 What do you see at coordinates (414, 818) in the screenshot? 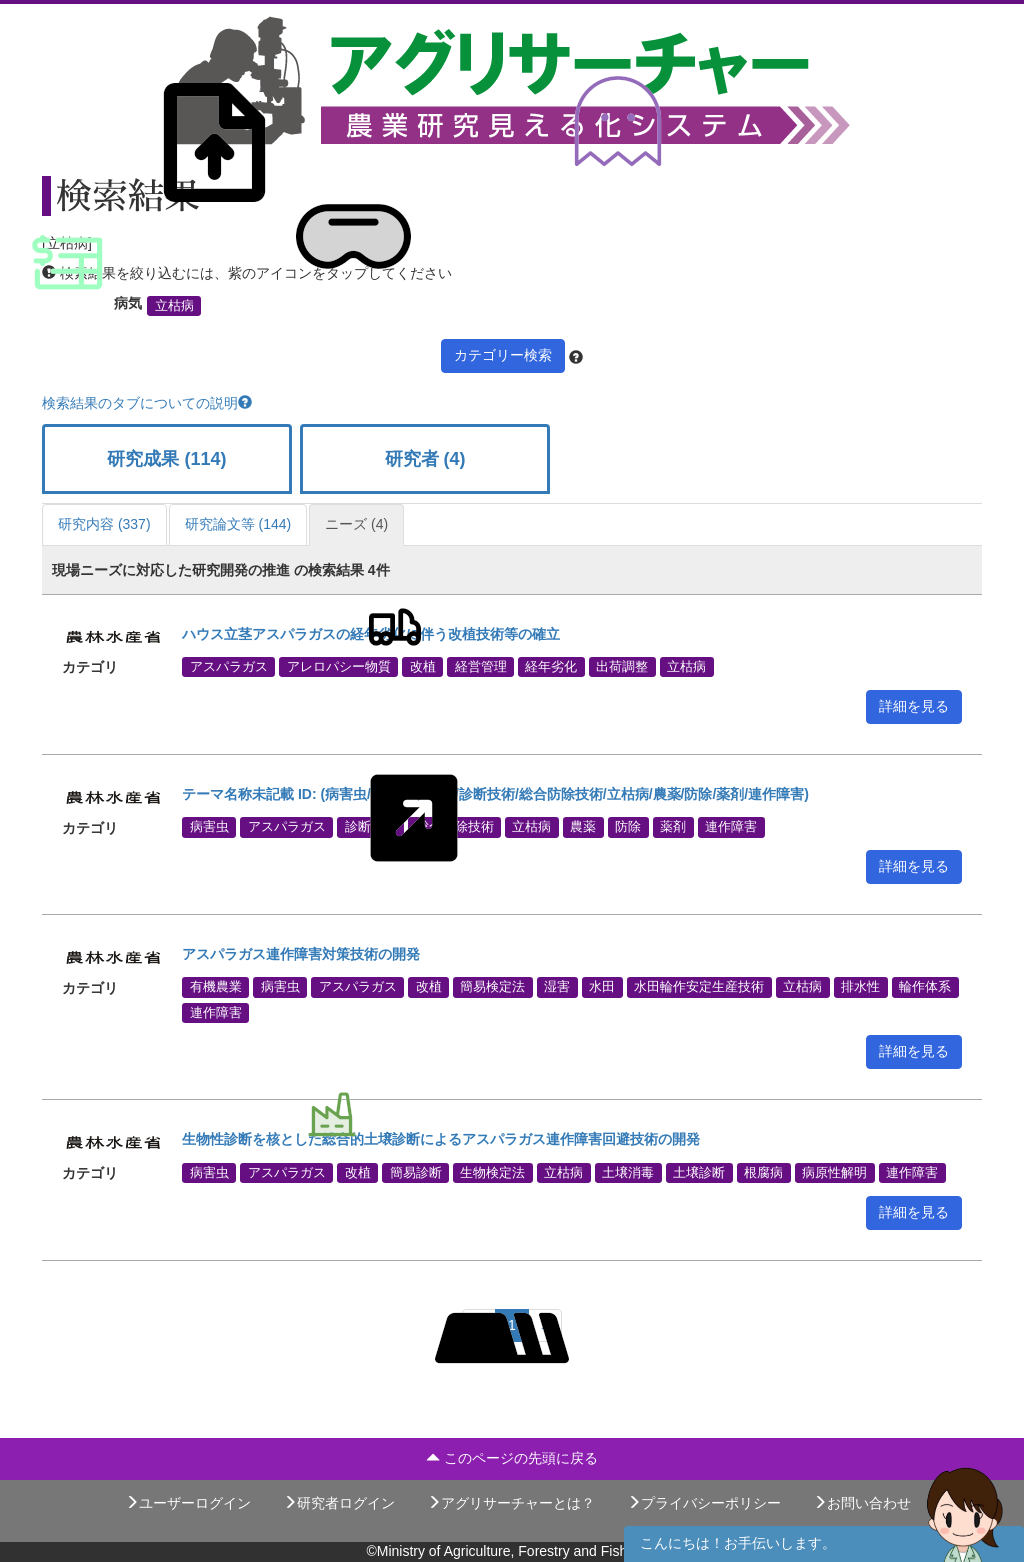
I see `open link in new tab or window` at bounding box center [414, 818].